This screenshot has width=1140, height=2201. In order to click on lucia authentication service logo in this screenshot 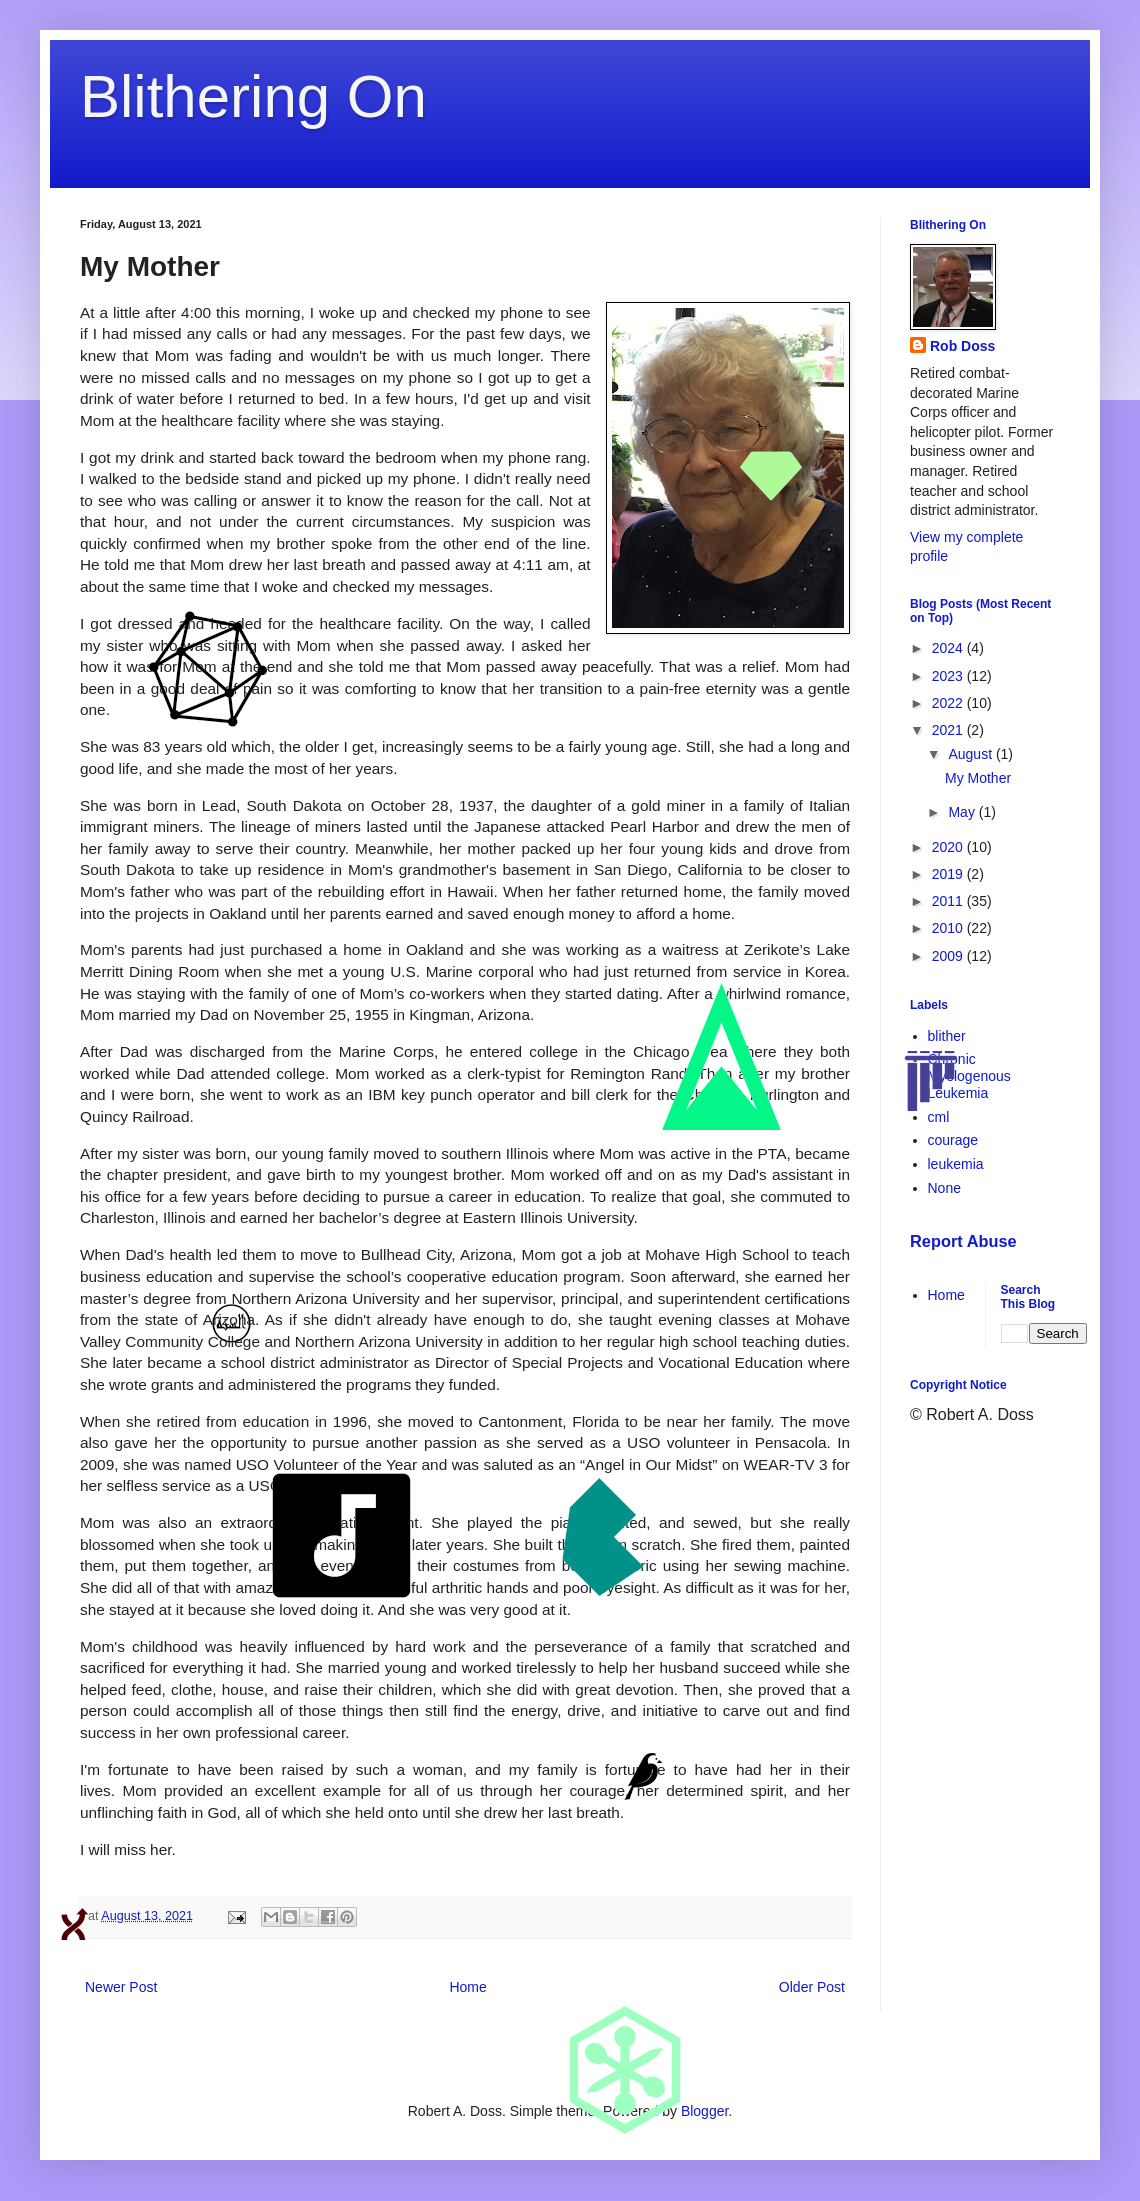, I will do `click(721, 1056)`.